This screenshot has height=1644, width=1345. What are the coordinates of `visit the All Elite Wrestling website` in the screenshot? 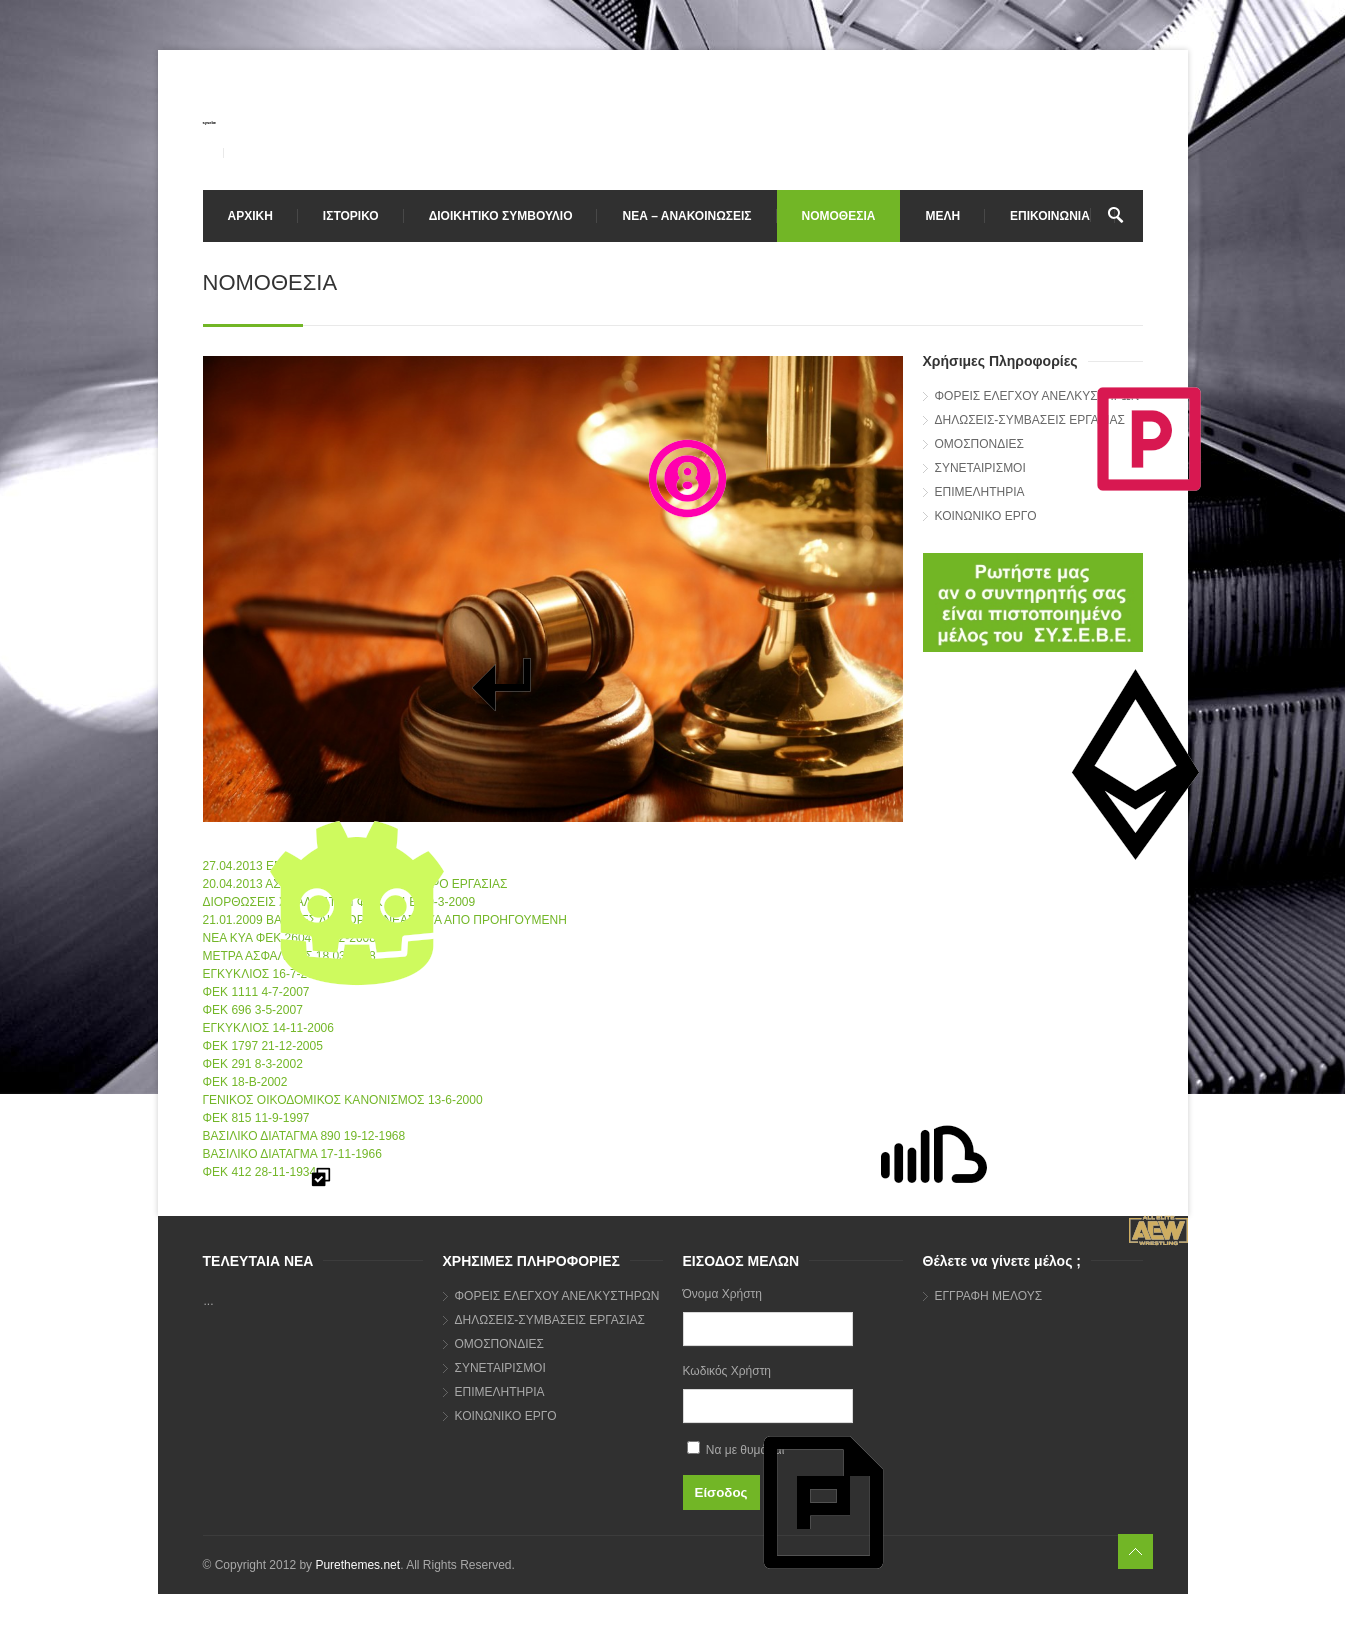 It's located at (1158, 1230).